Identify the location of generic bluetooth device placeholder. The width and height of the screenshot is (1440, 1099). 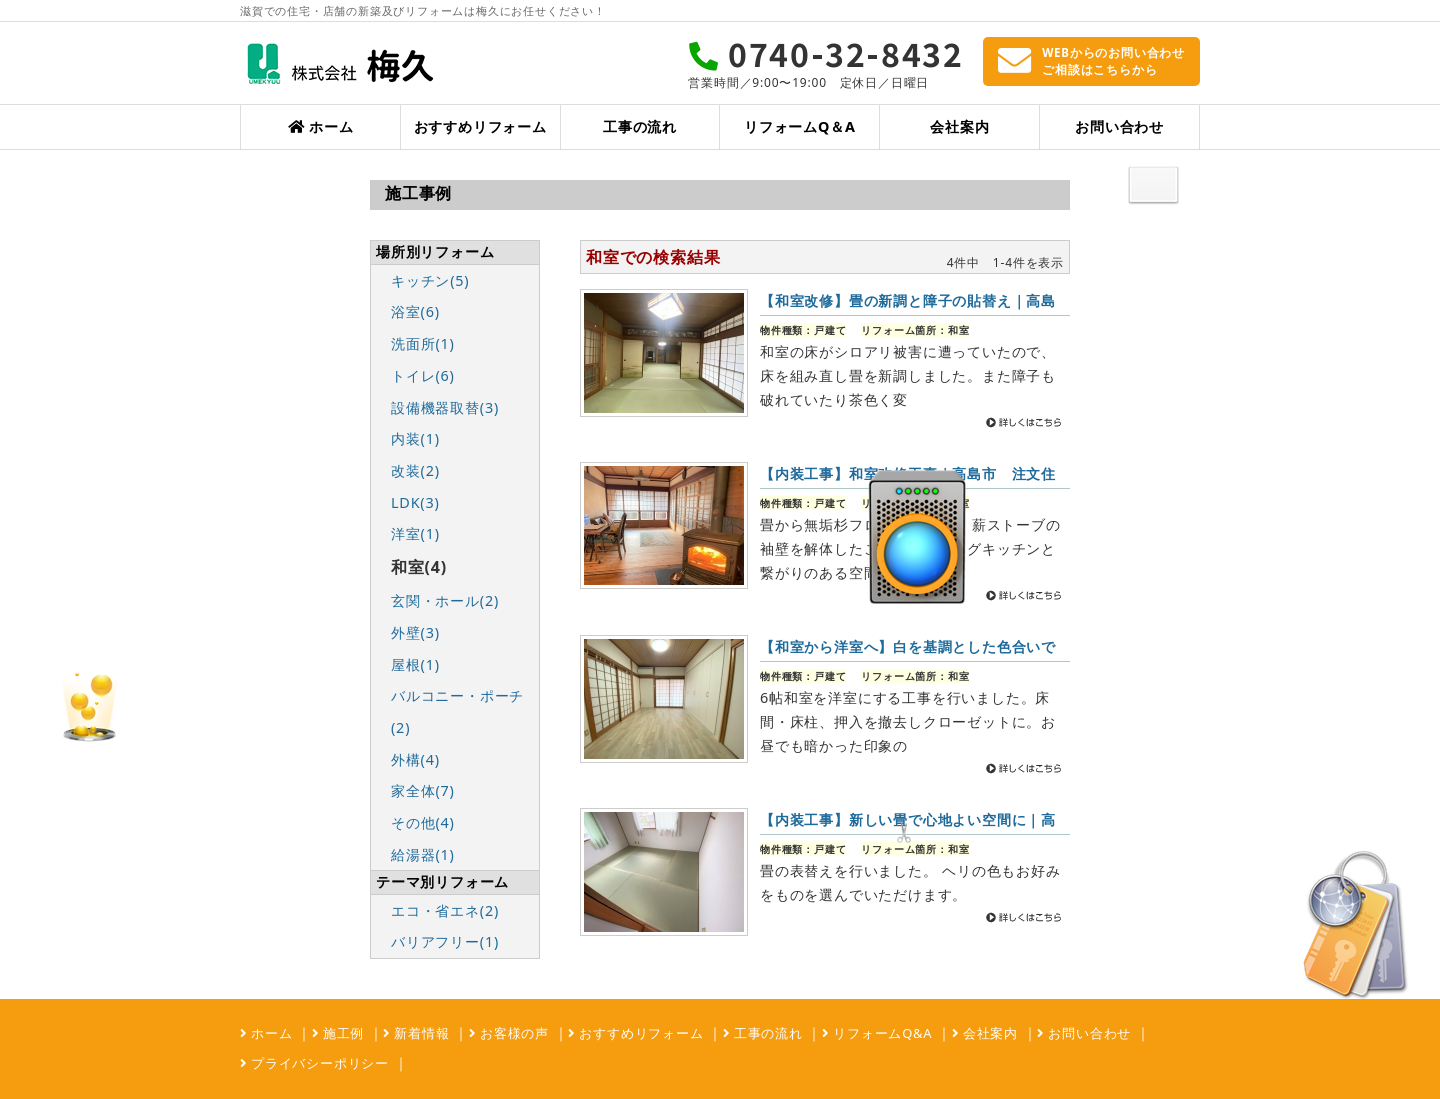
(1153, 184).